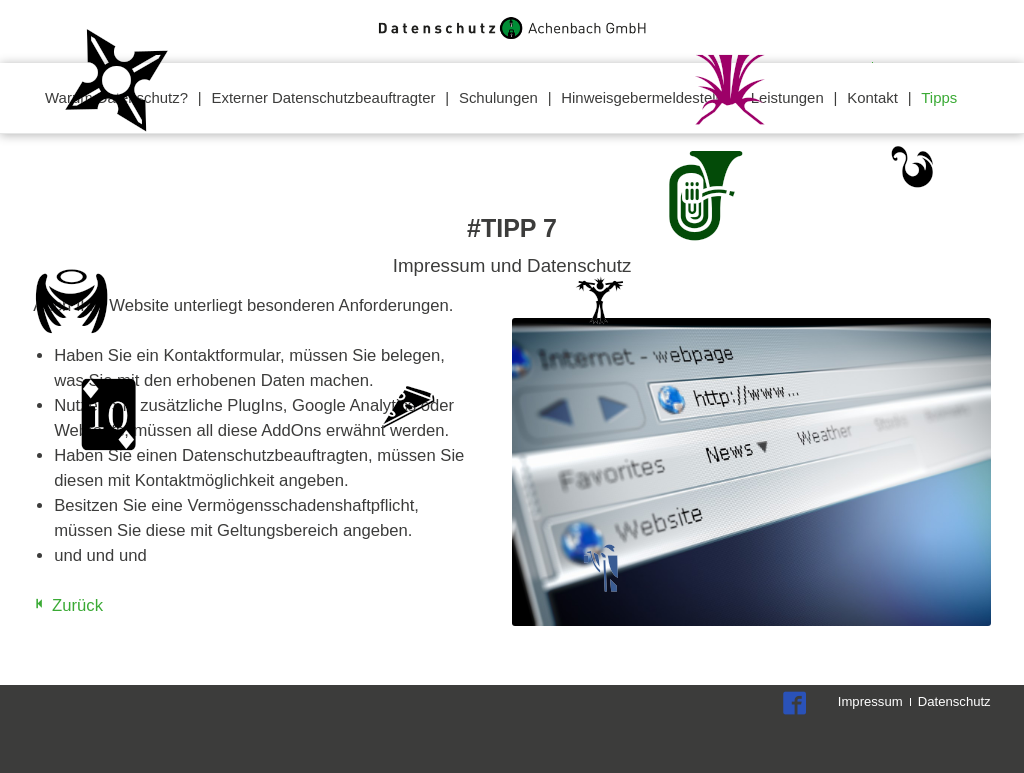 The image size is (1024, 773). Describe the element at coordinates (117, 80) in the screenshot. I see `a ninja or stealth-themed game element` at that location.